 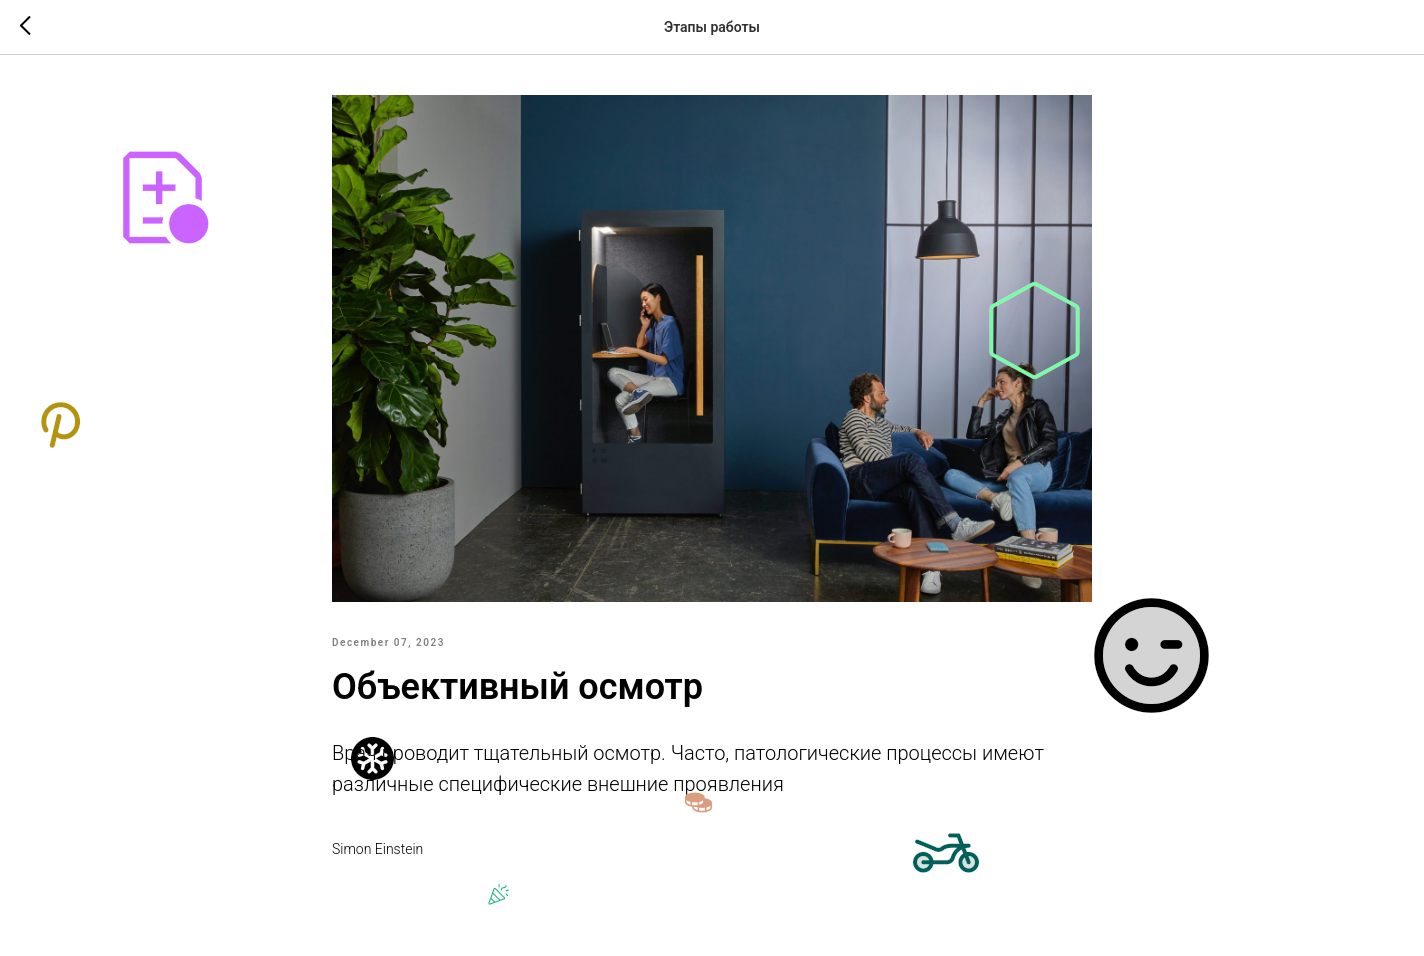 What do you see at coordinates (1034, 330) in the screenshot?
I see `generic shape or container element` at bounding box center [1034, 330].